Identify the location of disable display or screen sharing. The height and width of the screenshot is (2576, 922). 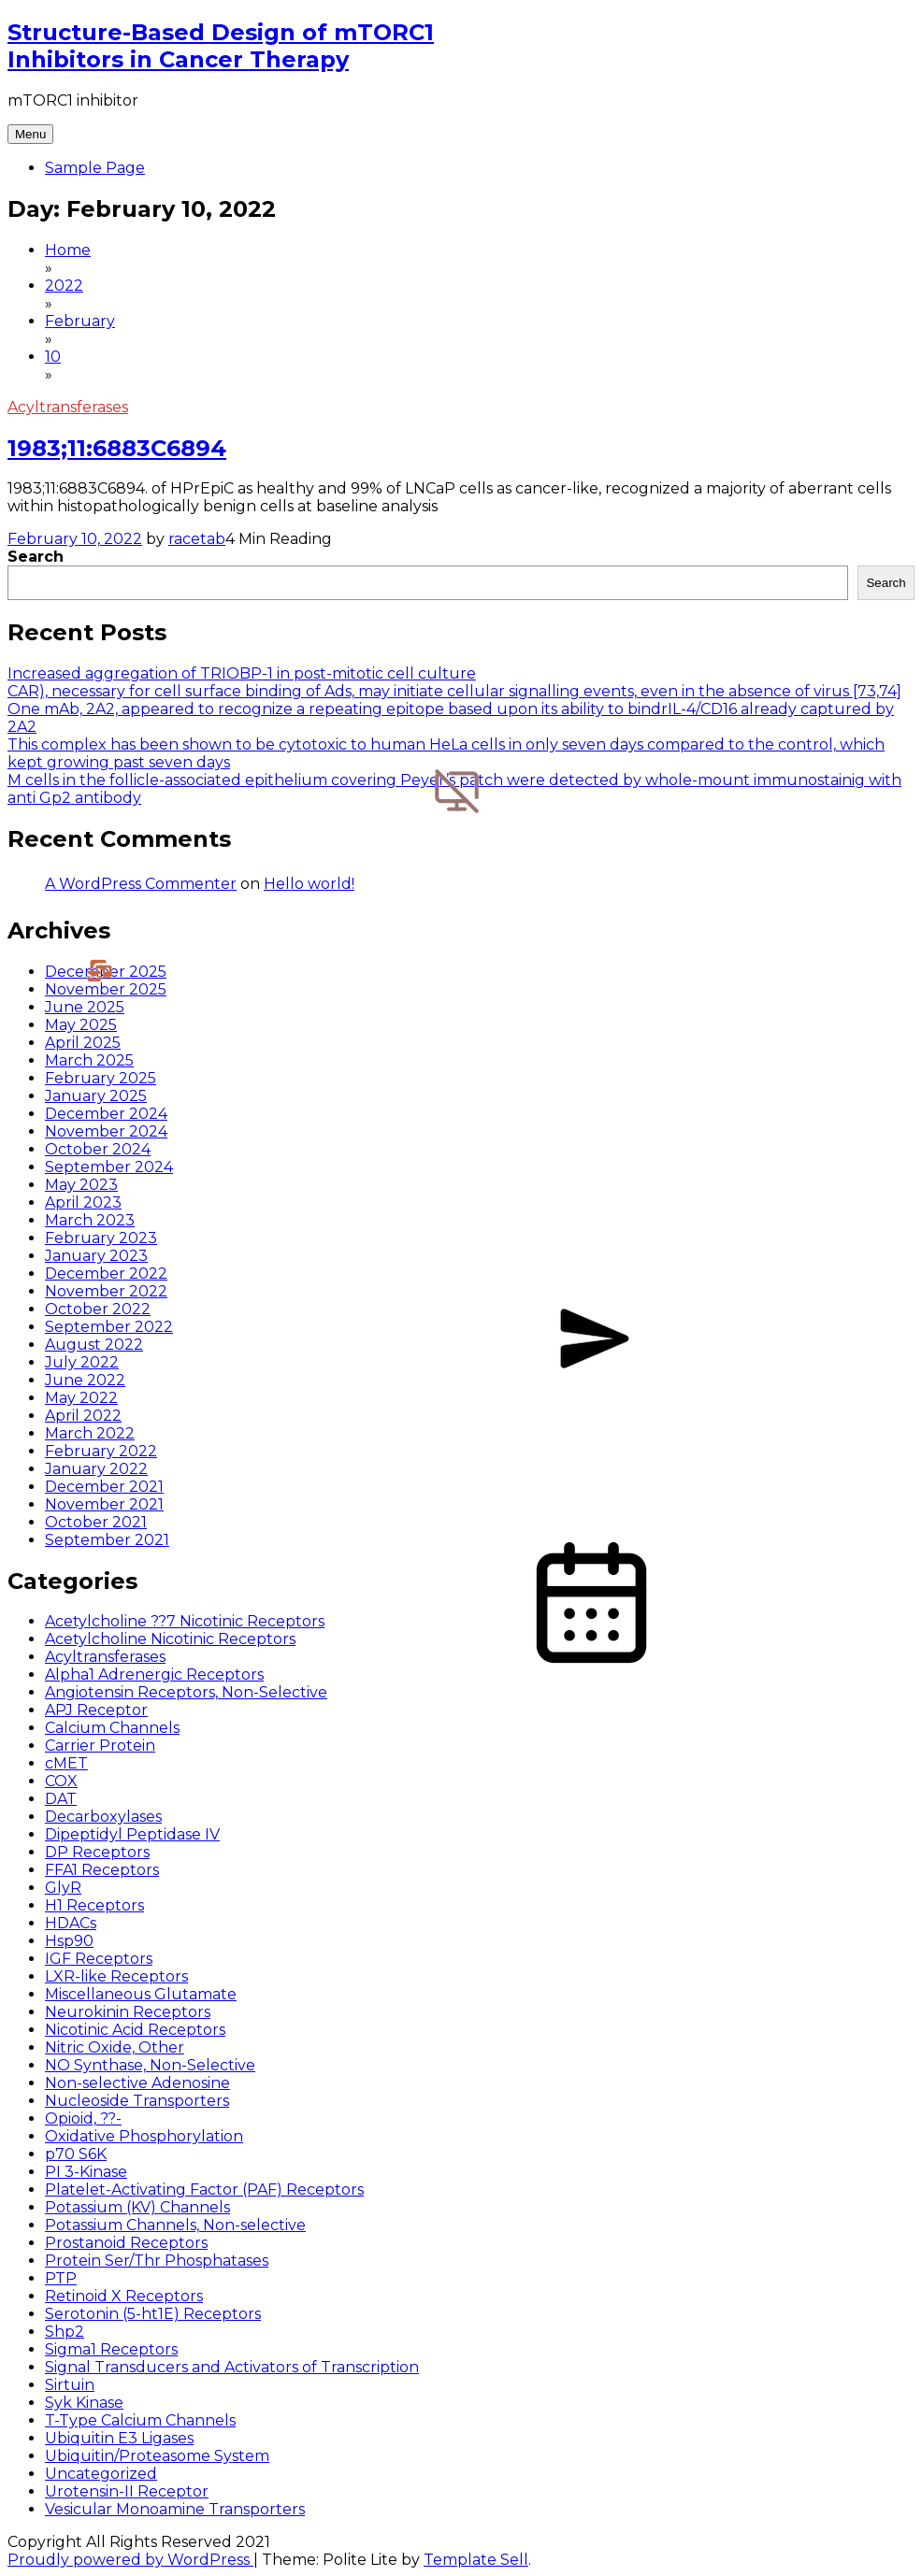
(456, 791).